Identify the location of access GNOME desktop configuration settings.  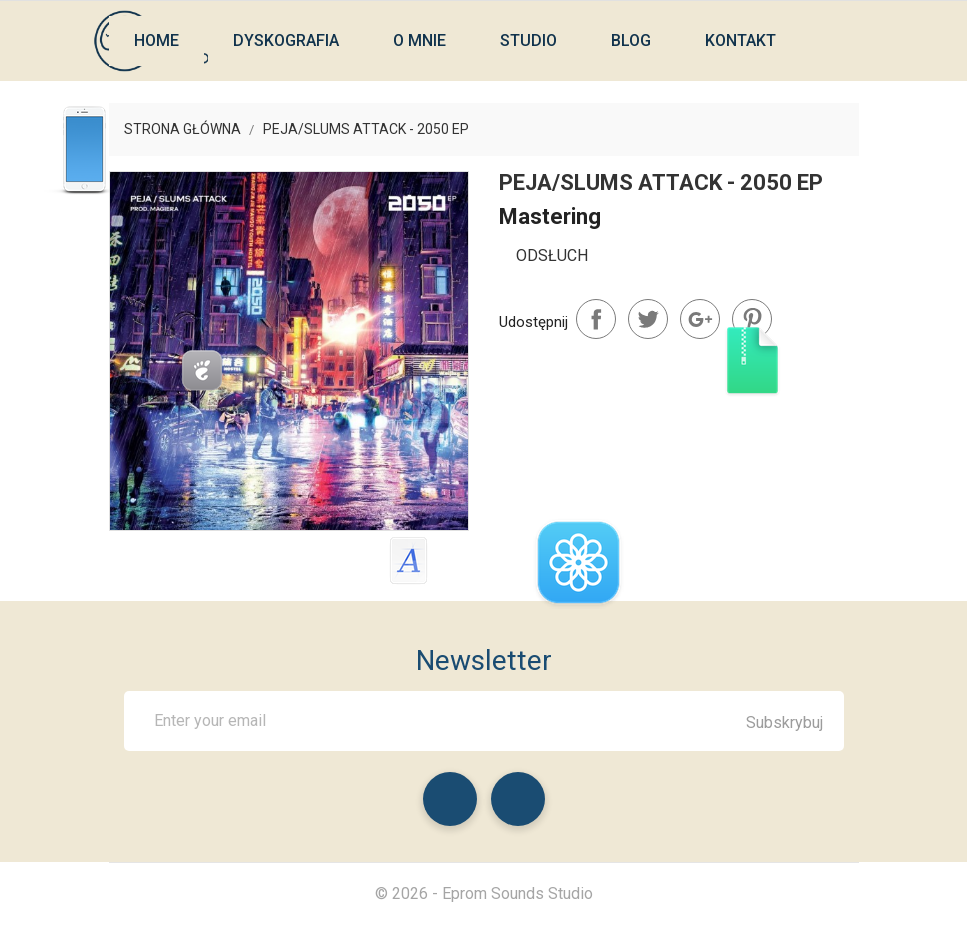
(202, 371).